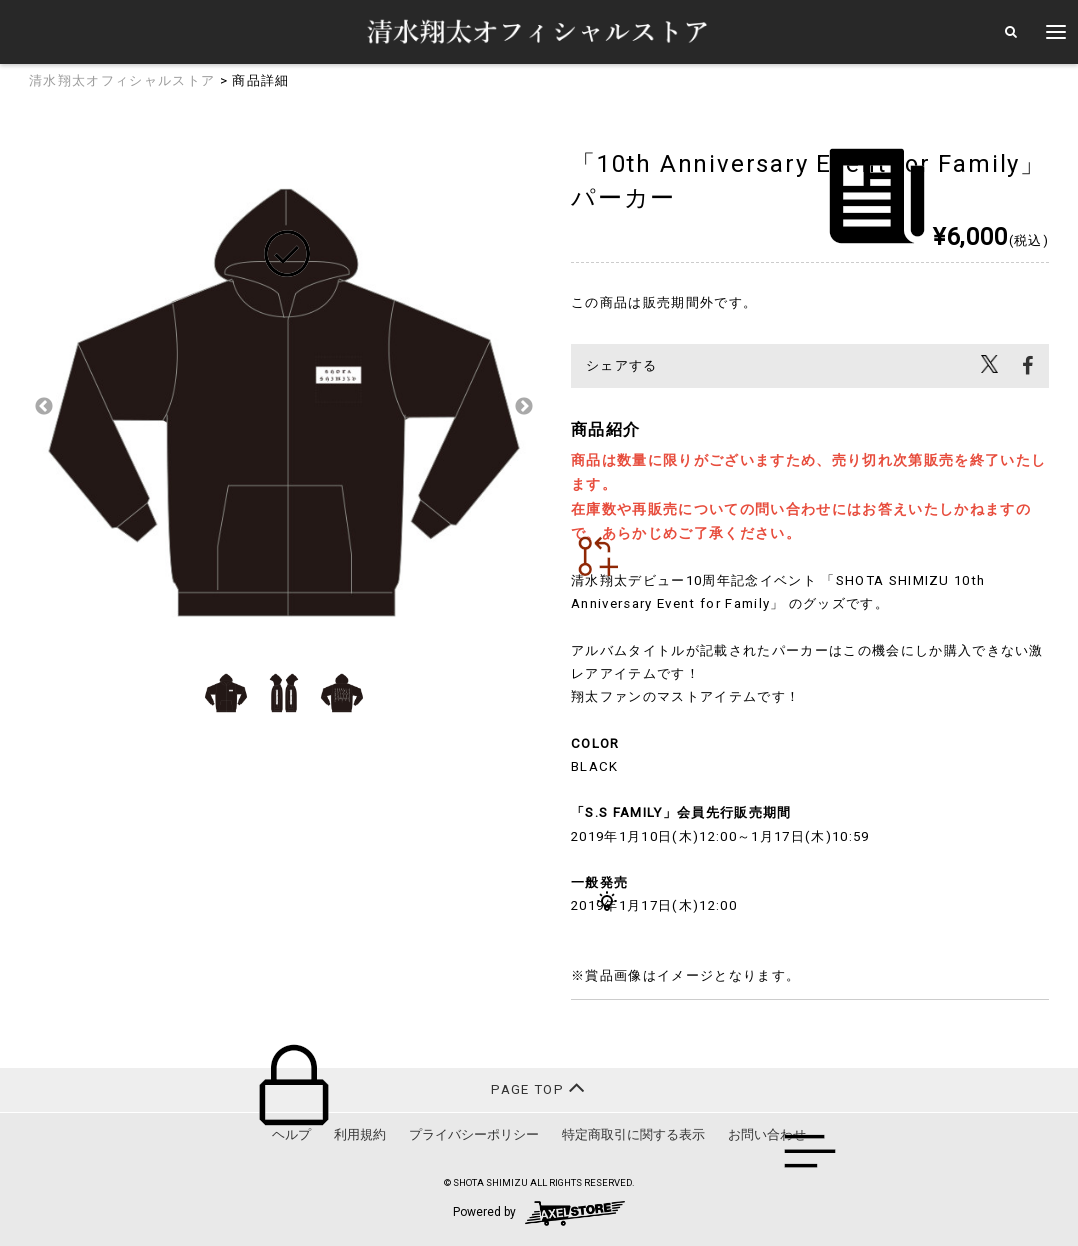 This screenshot has height=1246, width=1078. What do you see at coordinates (607, 901) in the screenshot?
I see `view tips or suggestions` at bounding box center [607, 901].